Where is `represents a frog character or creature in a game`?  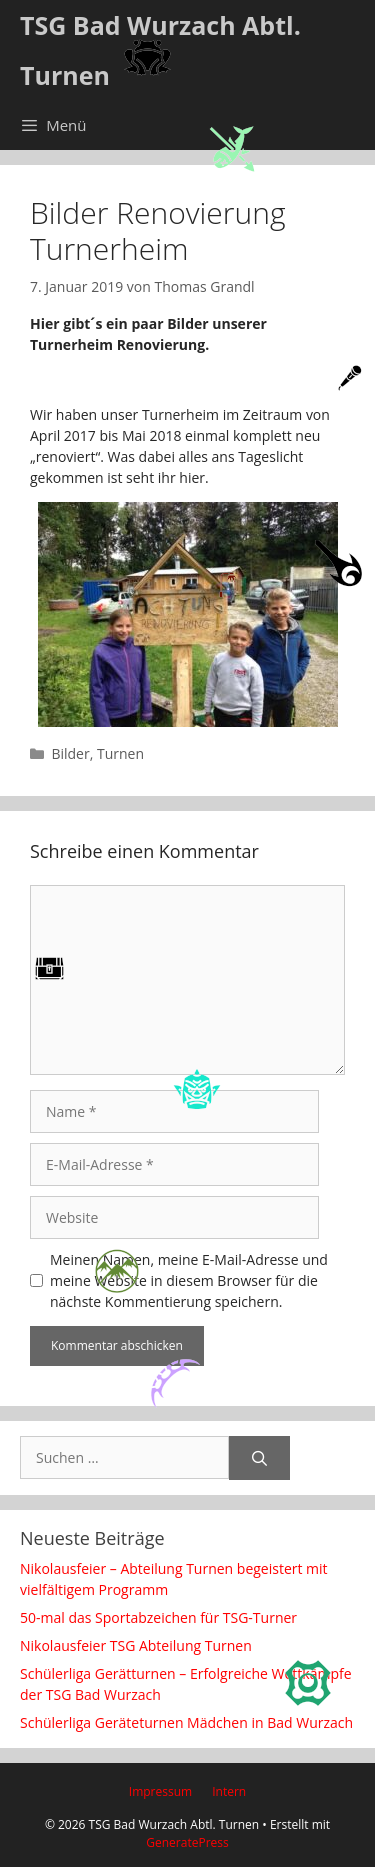
represents a frog character or creature in a game is located at coordinates (147, 56).